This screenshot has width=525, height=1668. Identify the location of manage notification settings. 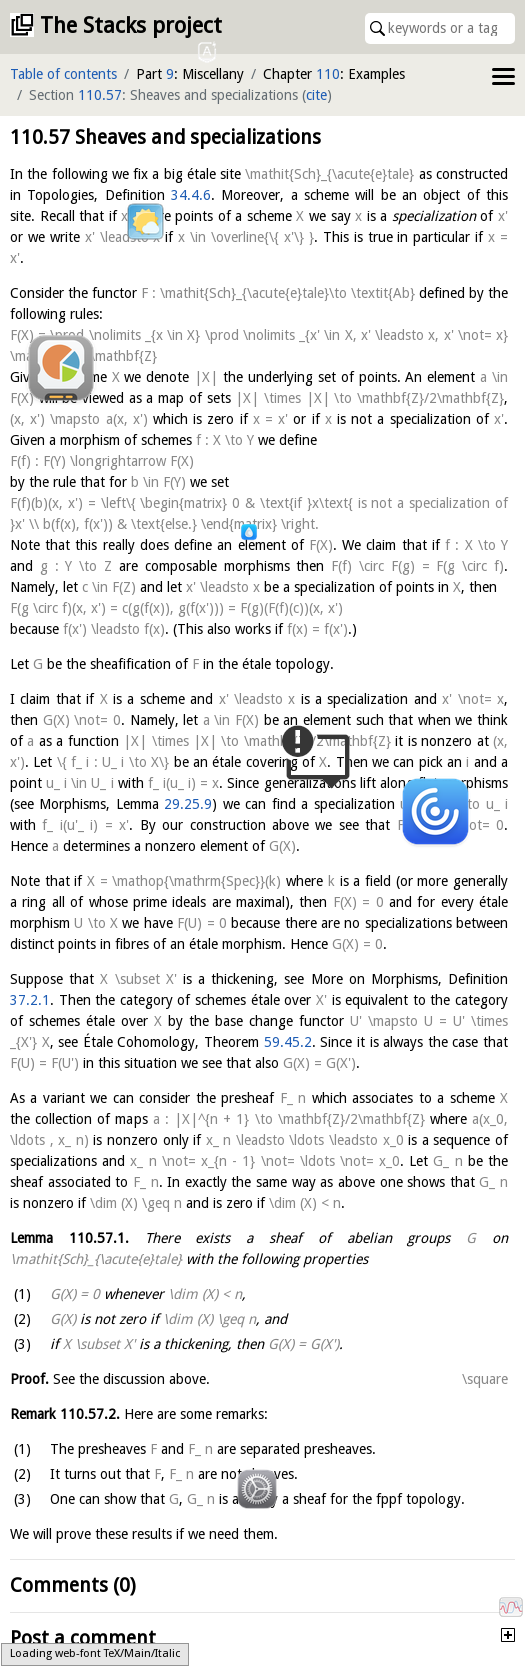
(318, 757).